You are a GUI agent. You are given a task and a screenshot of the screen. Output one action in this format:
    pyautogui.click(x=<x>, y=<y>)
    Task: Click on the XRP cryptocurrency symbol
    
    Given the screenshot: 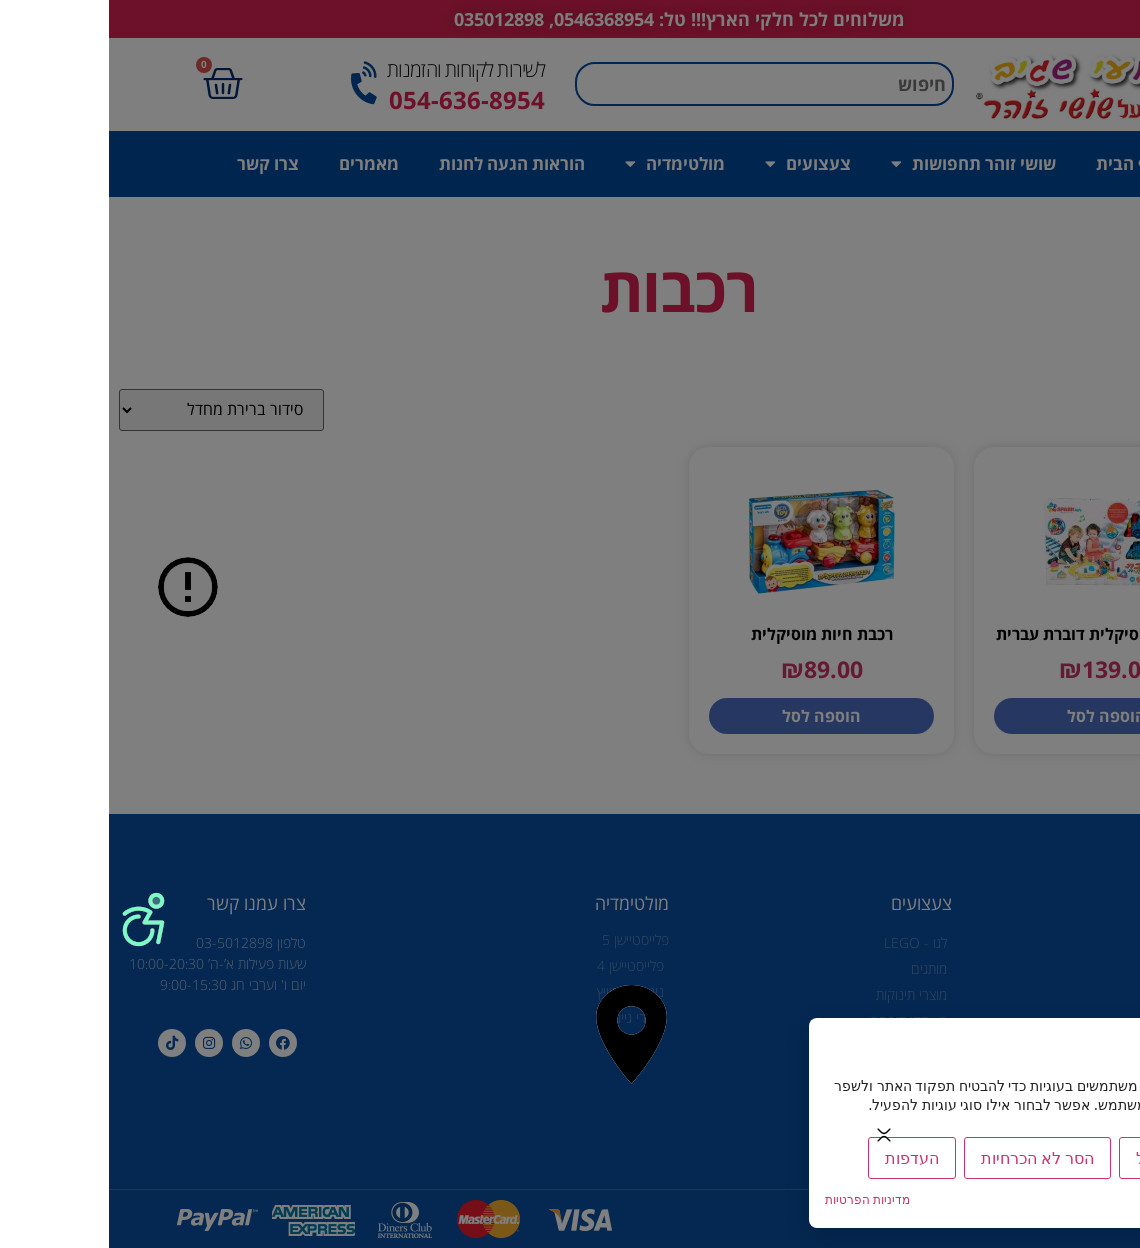 What is the action you would take?
    pyautogui.click(x=884, y=1135)
    